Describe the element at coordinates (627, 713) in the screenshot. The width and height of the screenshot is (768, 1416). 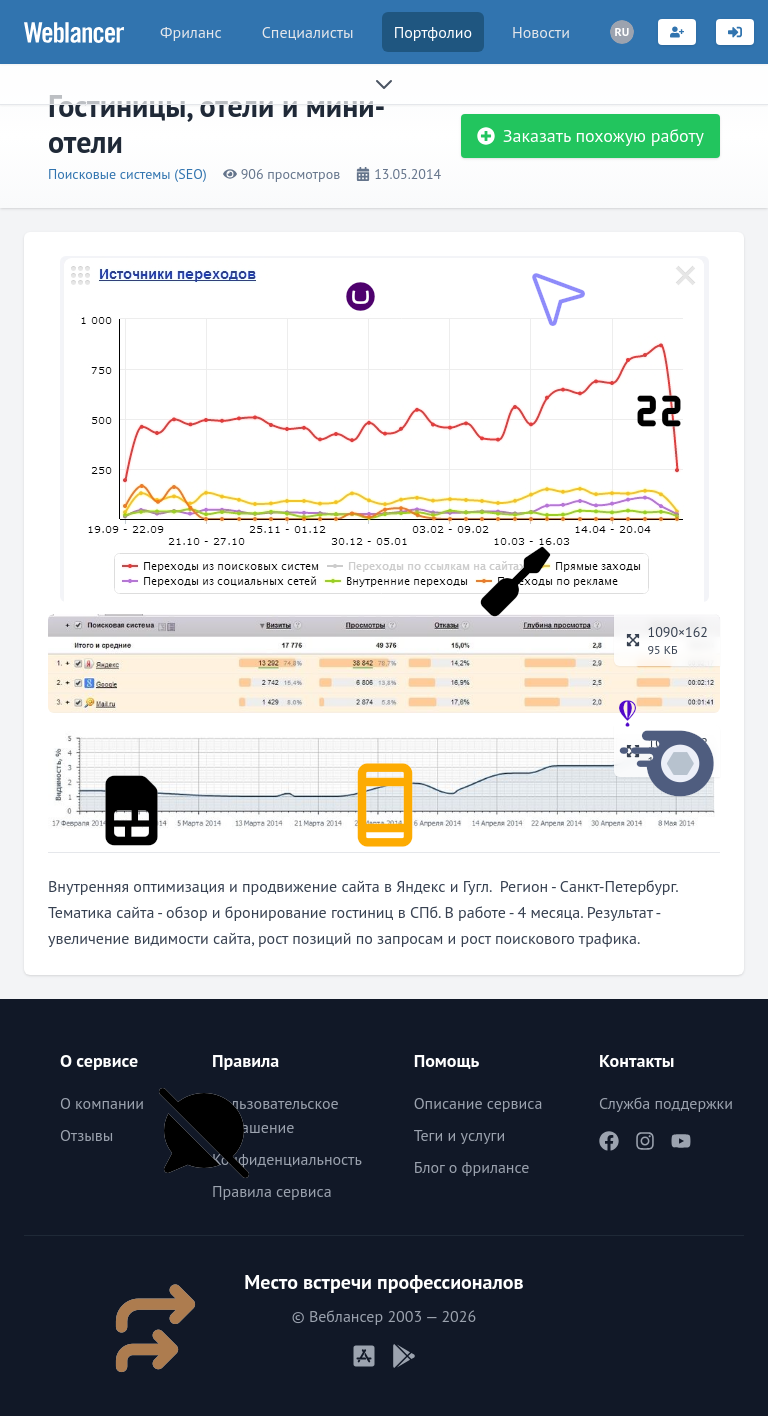
I see `fly.io logo - cloud hosting and deployment platform` at that location.